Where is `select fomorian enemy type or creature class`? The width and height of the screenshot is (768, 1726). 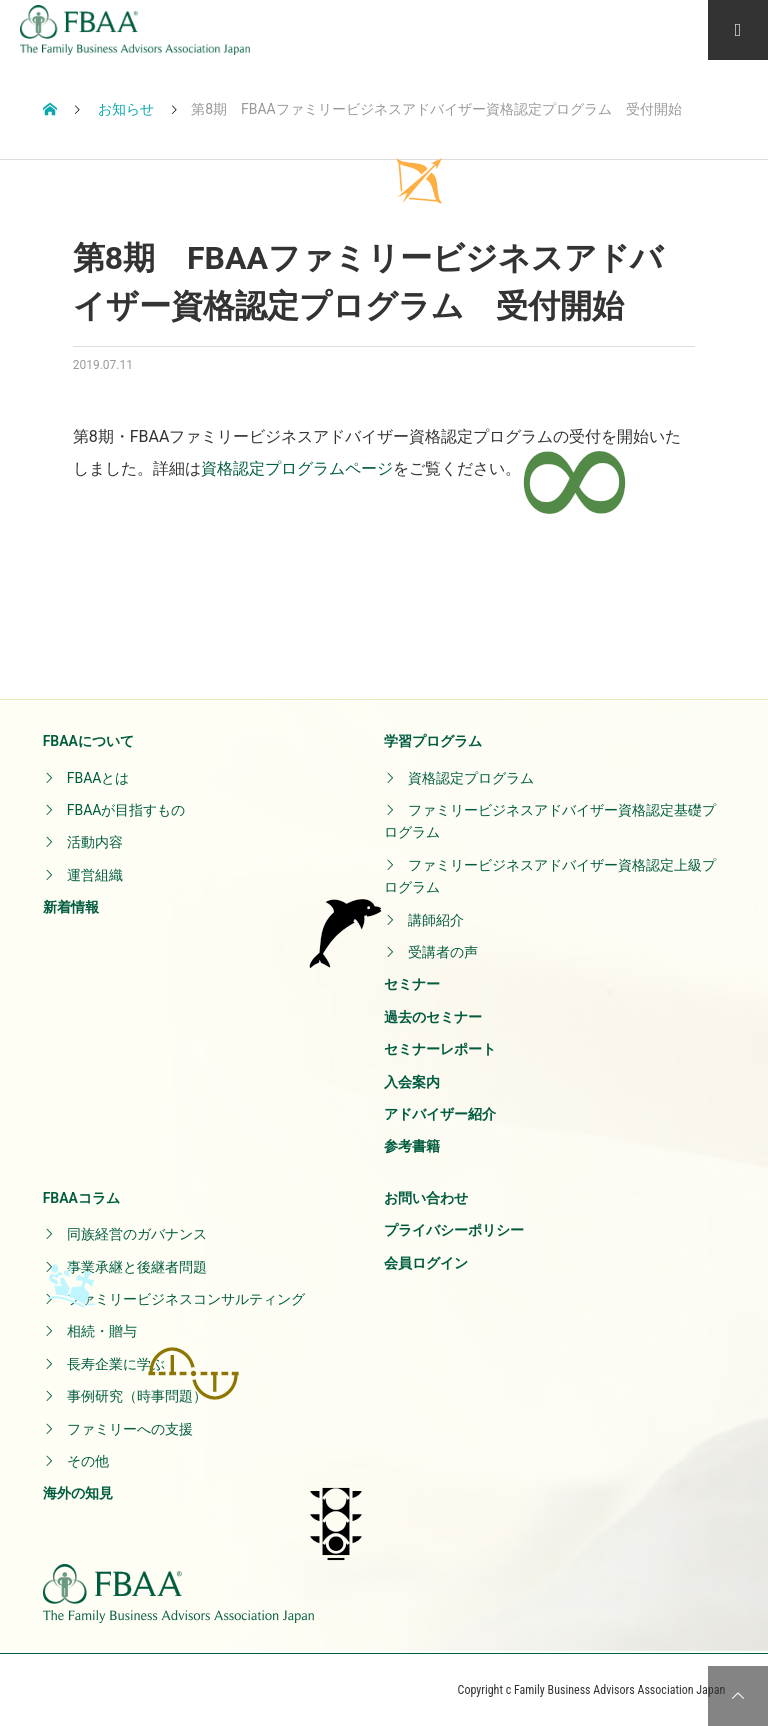
select fomorian enemy type or creature class is located at coordinates (71, 1283).